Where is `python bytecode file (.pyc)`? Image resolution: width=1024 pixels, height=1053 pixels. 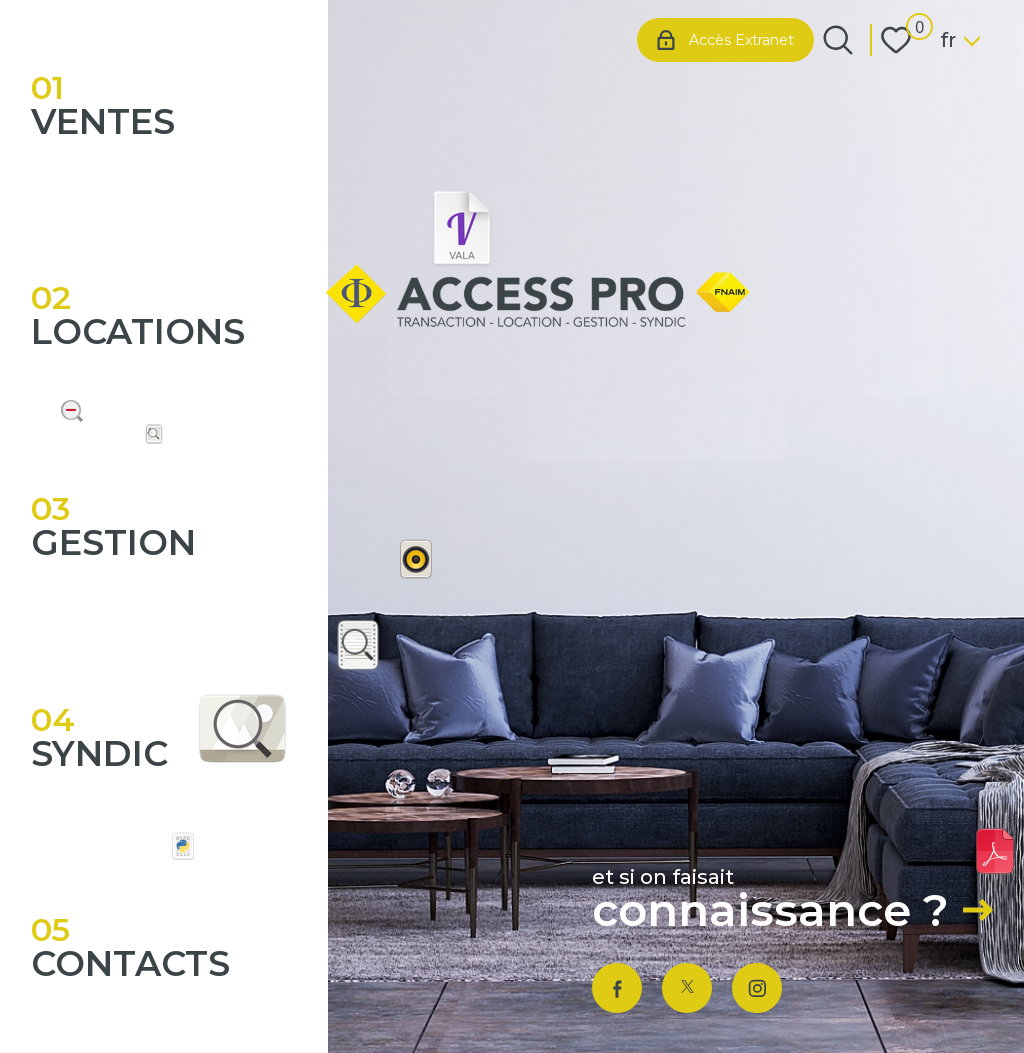
python bytecode file (.pyc) is located at coordinates (183, 846).